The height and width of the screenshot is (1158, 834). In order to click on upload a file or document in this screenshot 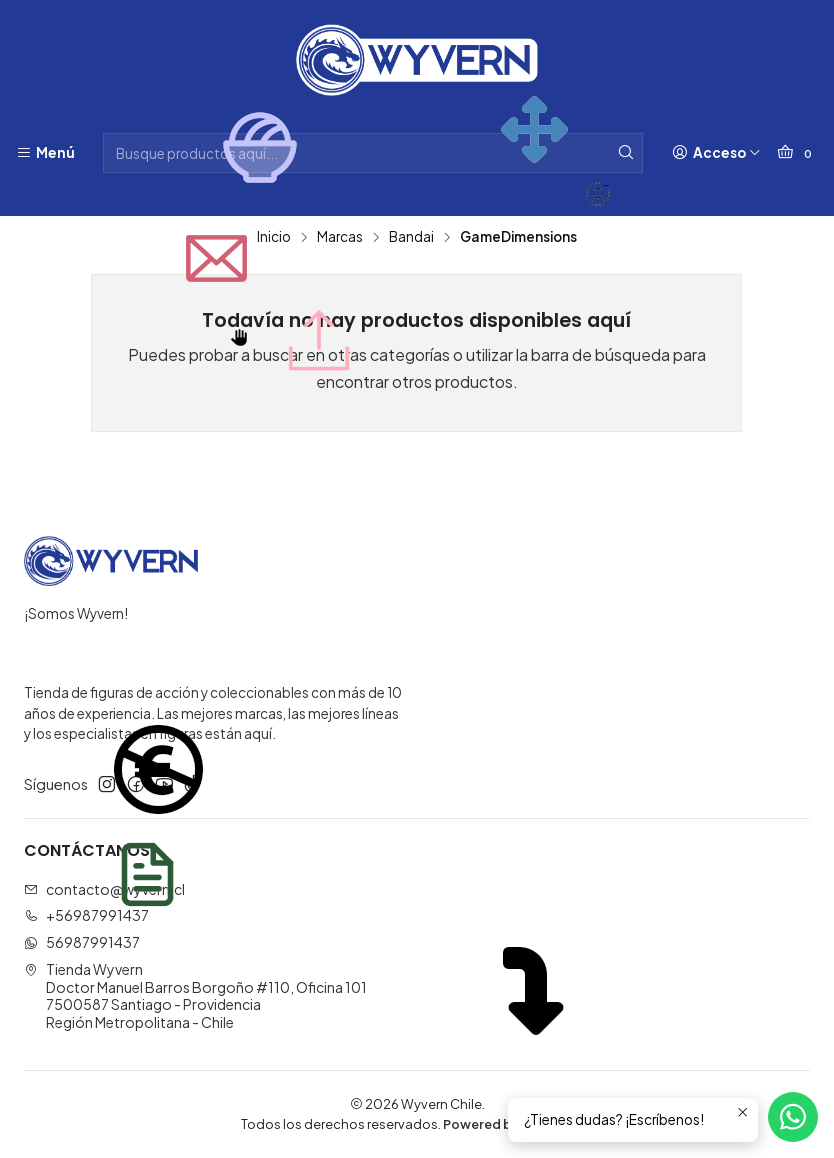, I will do `click(319, 343)`.